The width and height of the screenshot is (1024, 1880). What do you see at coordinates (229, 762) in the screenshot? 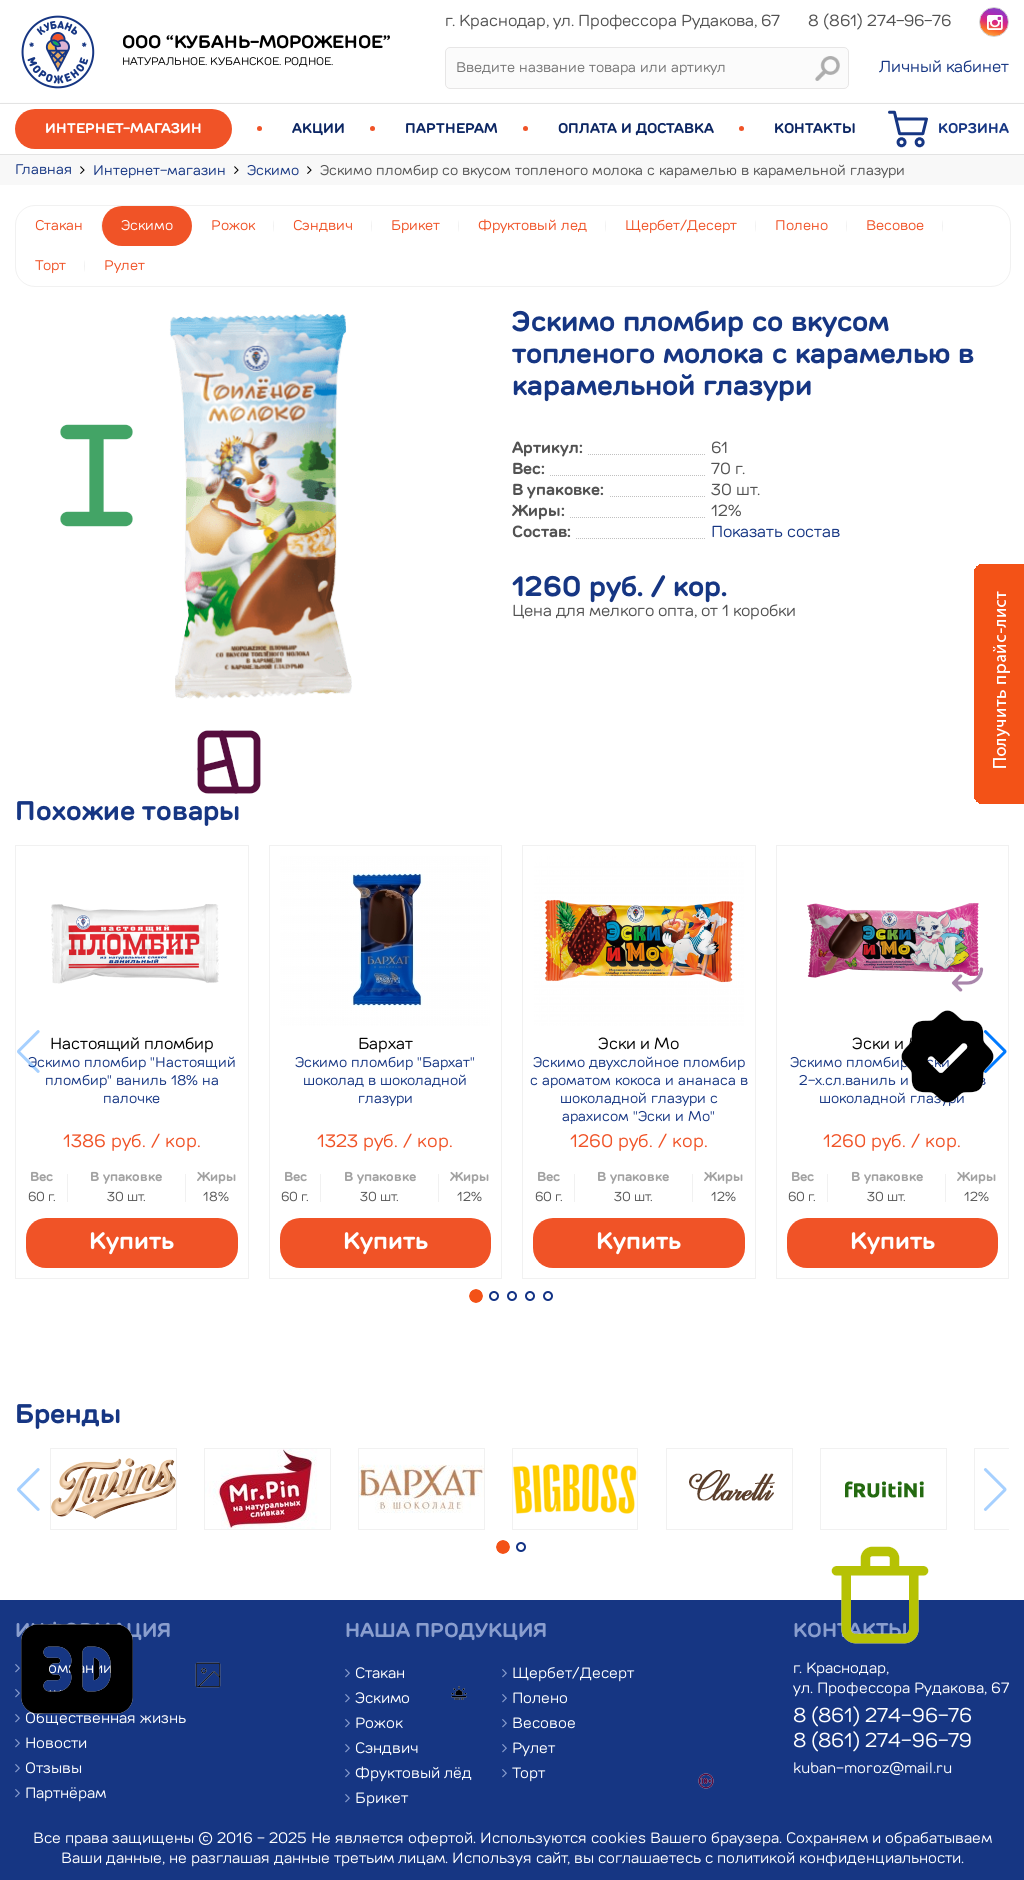
I see `switch to collage layout view` at bounding box center [229, 762].